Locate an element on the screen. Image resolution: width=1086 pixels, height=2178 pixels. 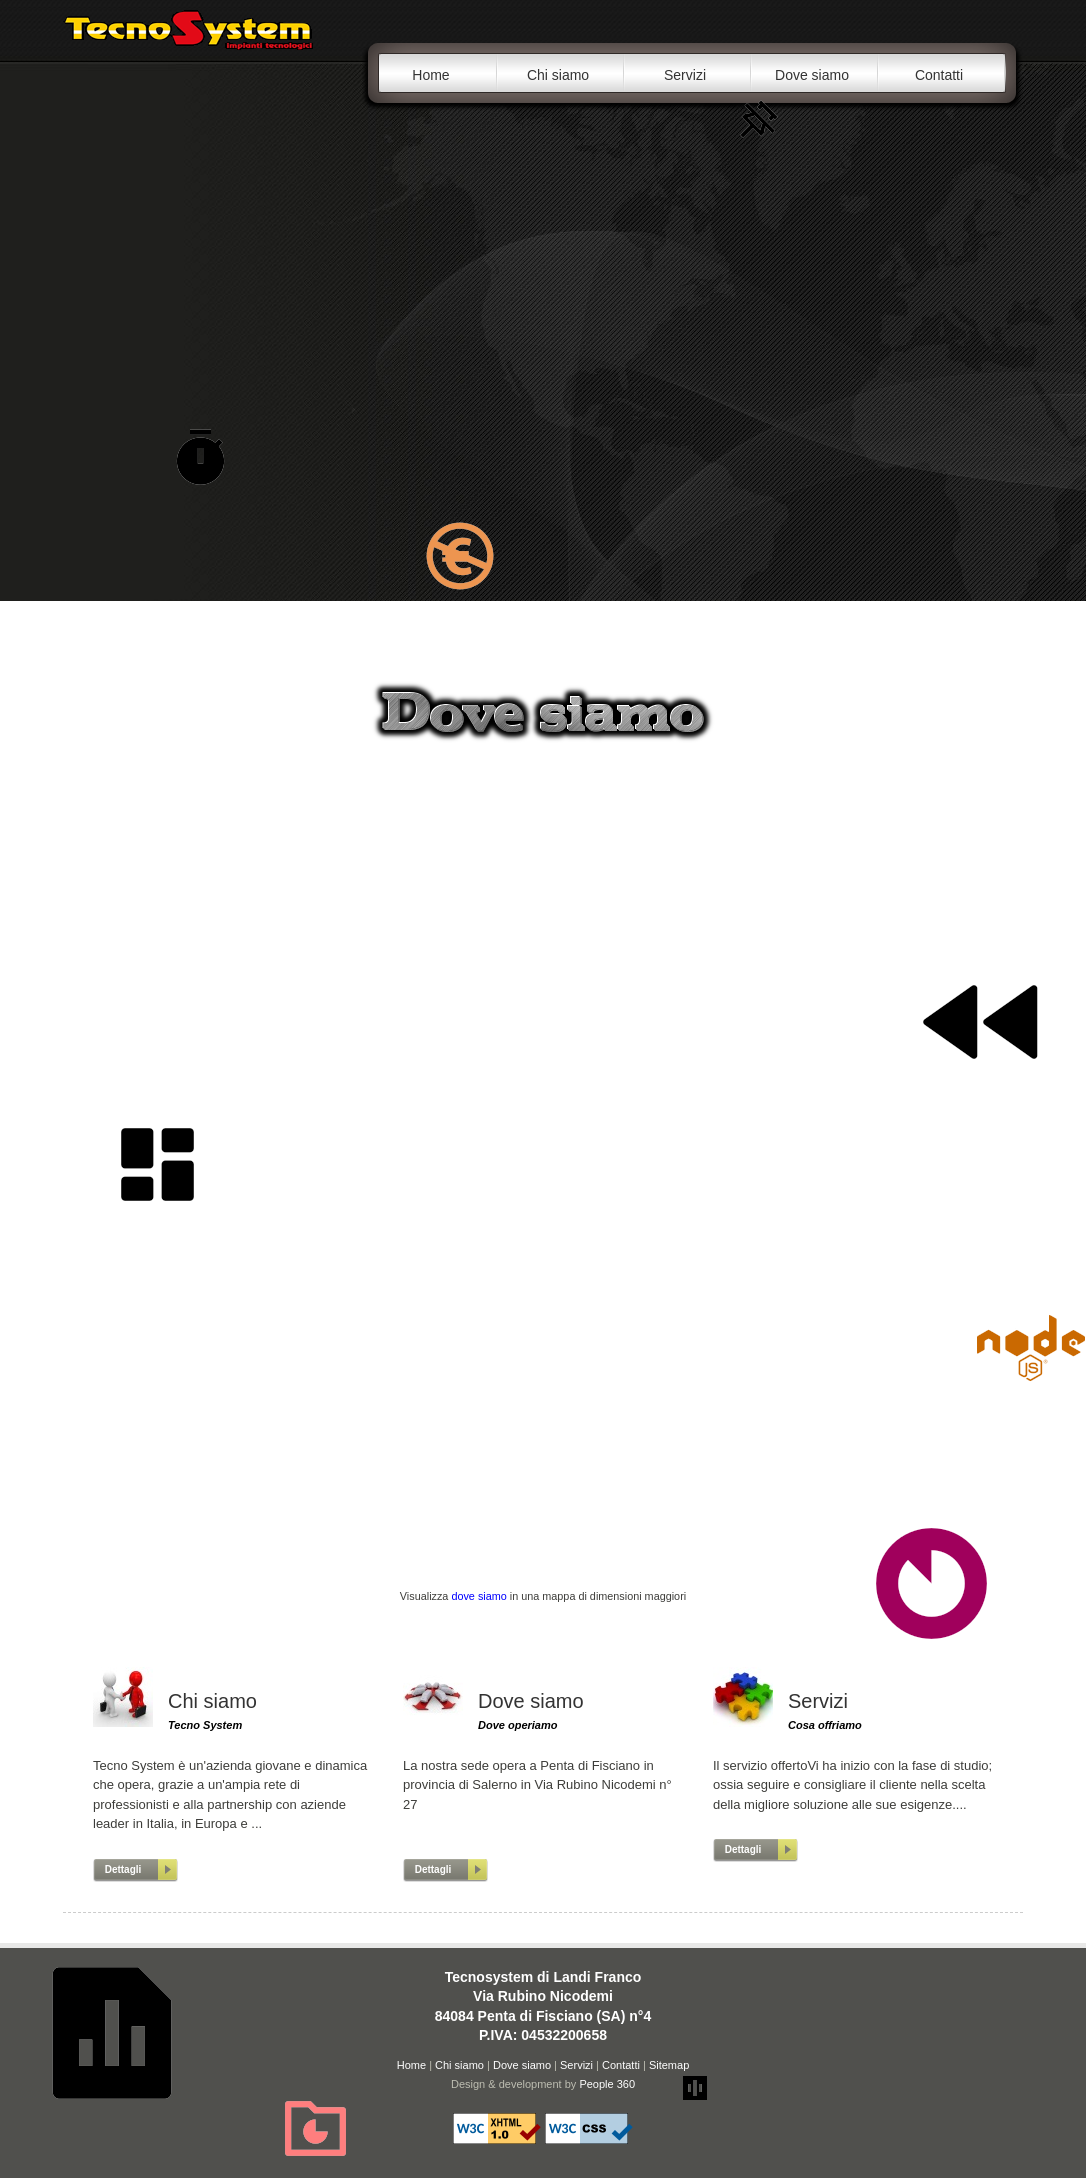
access the main dashboard is located at coordinates (157, 1164).